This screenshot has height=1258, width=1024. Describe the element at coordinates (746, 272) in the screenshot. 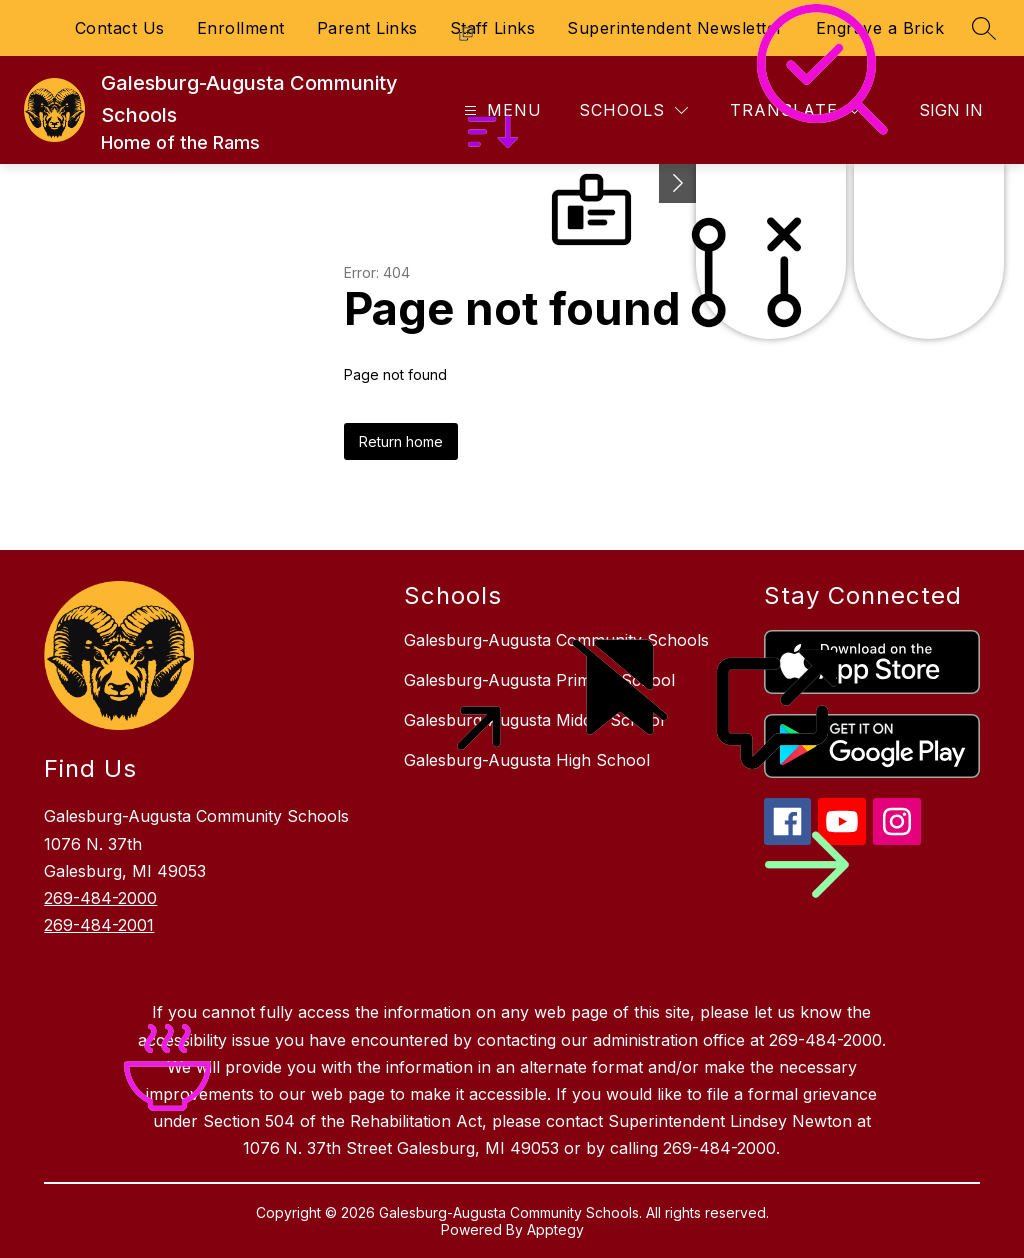

I see `indicates a closed or rejected pull request` at that location.